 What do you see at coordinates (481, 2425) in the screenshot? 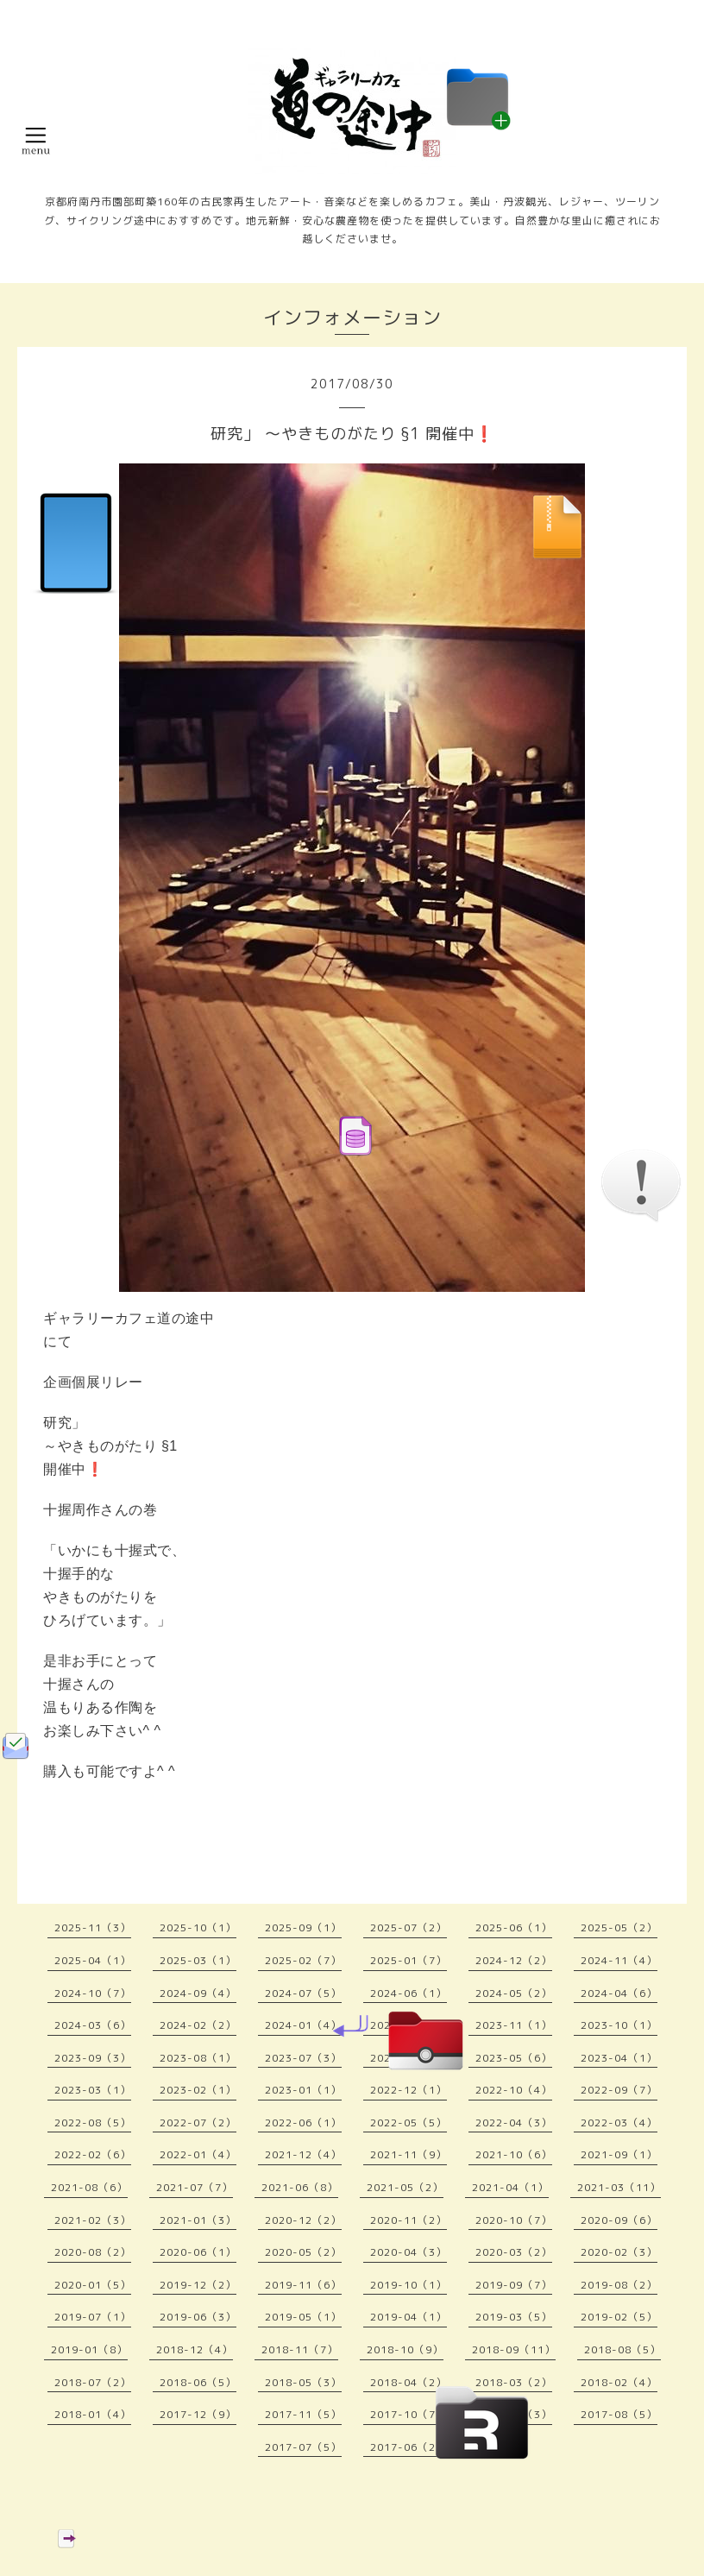
I see `open remix project folder` at bounding box center [481, 2425].